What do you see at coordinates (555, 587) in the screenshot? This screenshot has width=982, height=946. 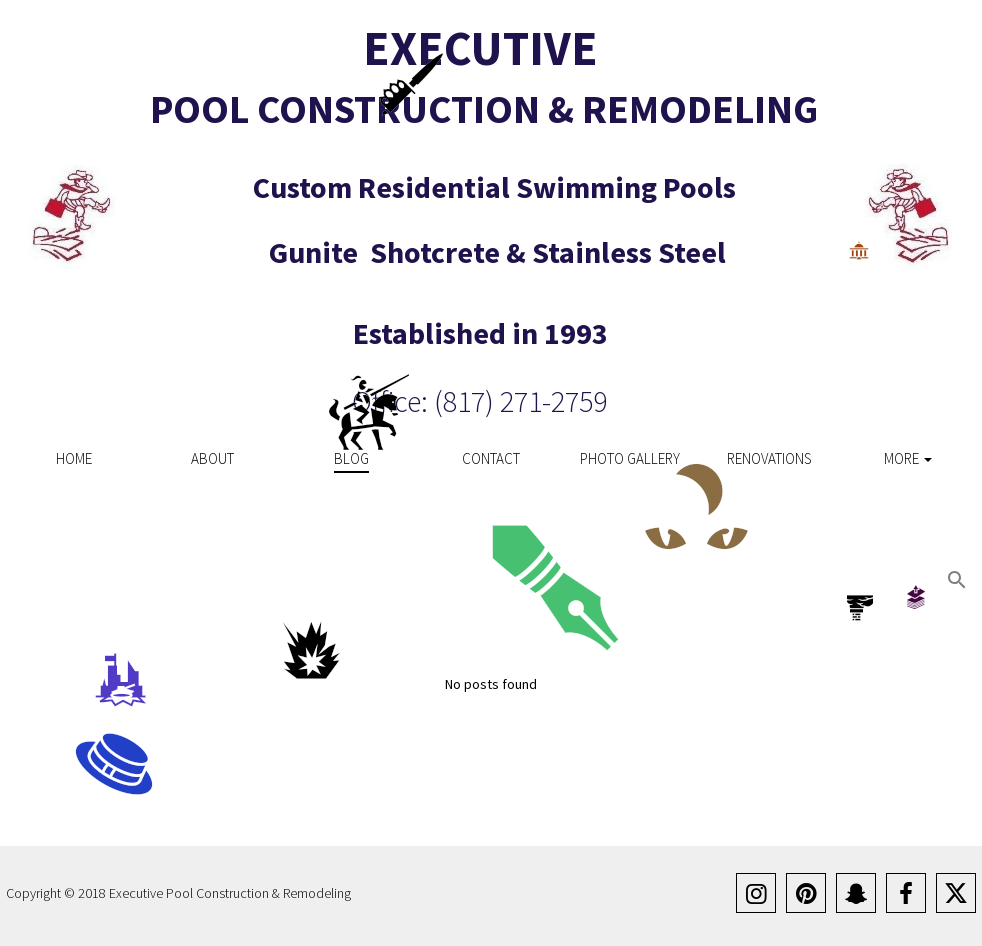 I see `compose a new document or note` at bounding box center [555, 587].